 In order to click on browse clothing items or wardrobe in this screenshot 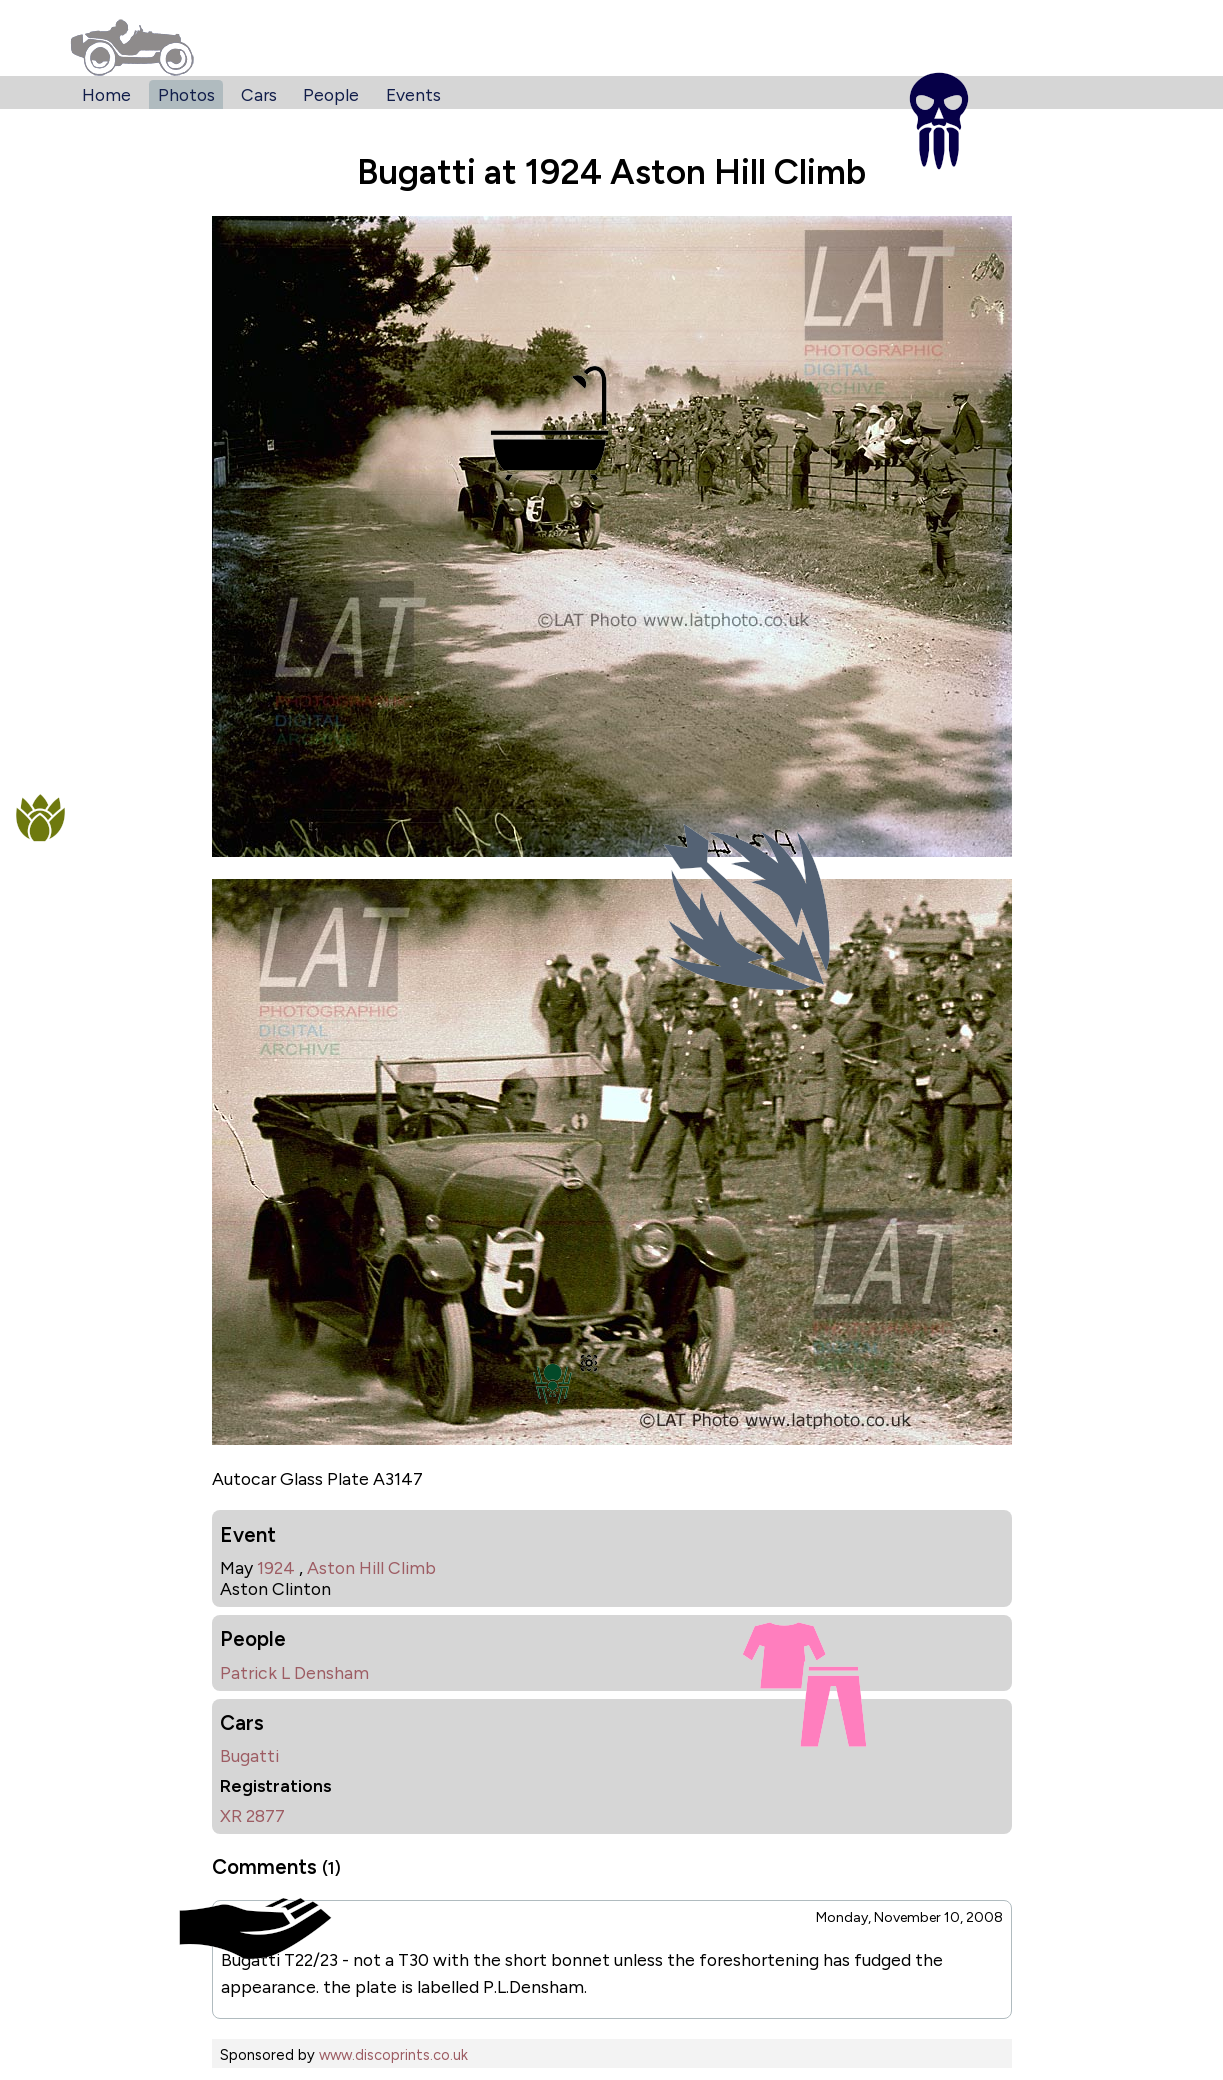, I will do `click(804, 1684)`.